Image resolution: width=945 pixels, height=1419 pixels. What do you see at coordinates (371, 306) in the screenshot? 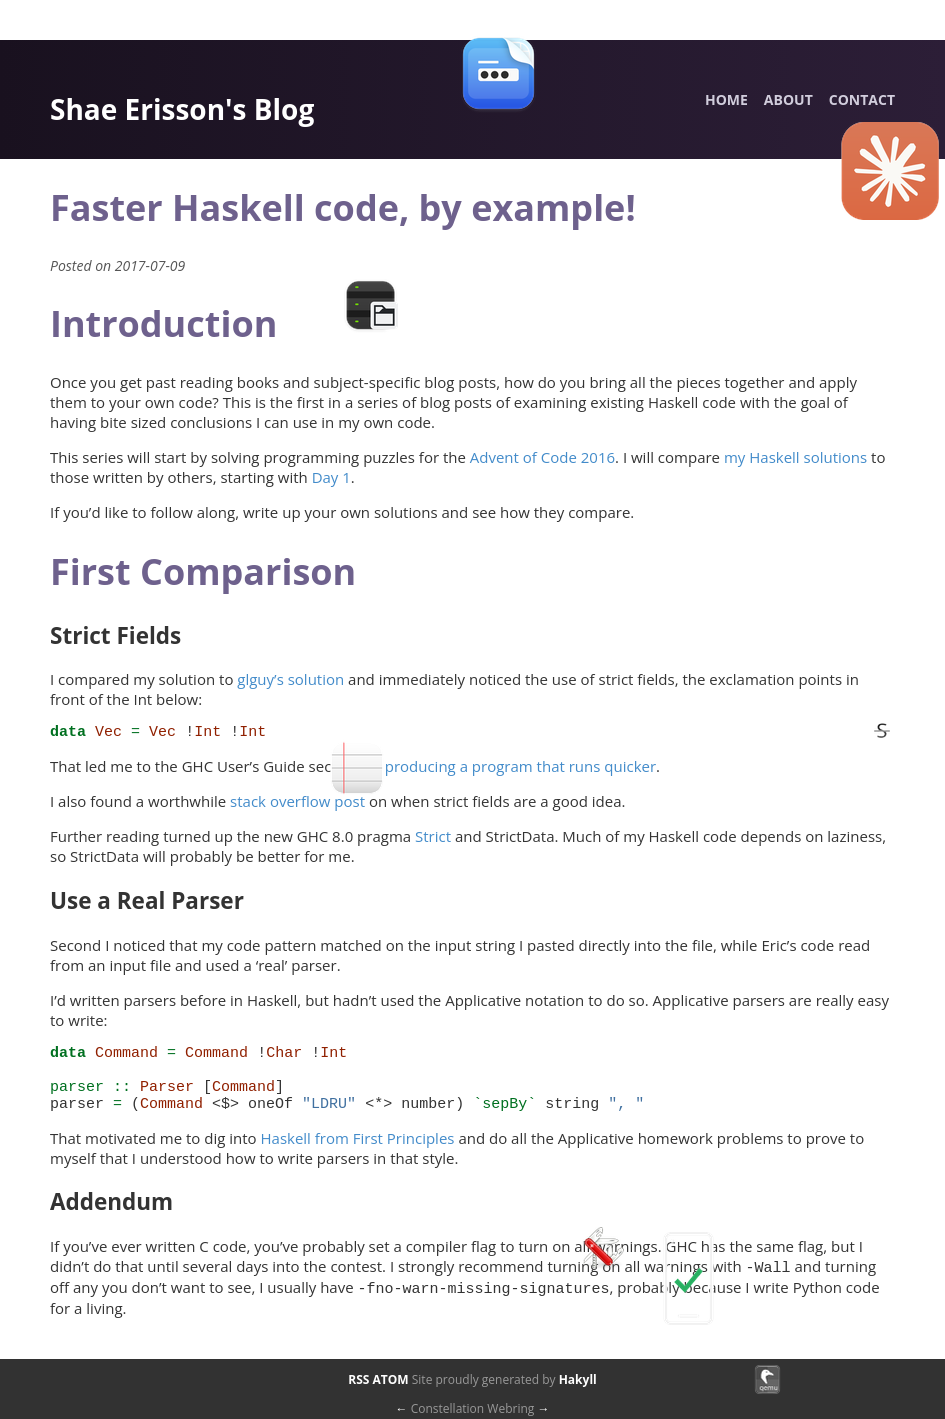
I see `configure ftp server settings` at bounding box center [371, 306].